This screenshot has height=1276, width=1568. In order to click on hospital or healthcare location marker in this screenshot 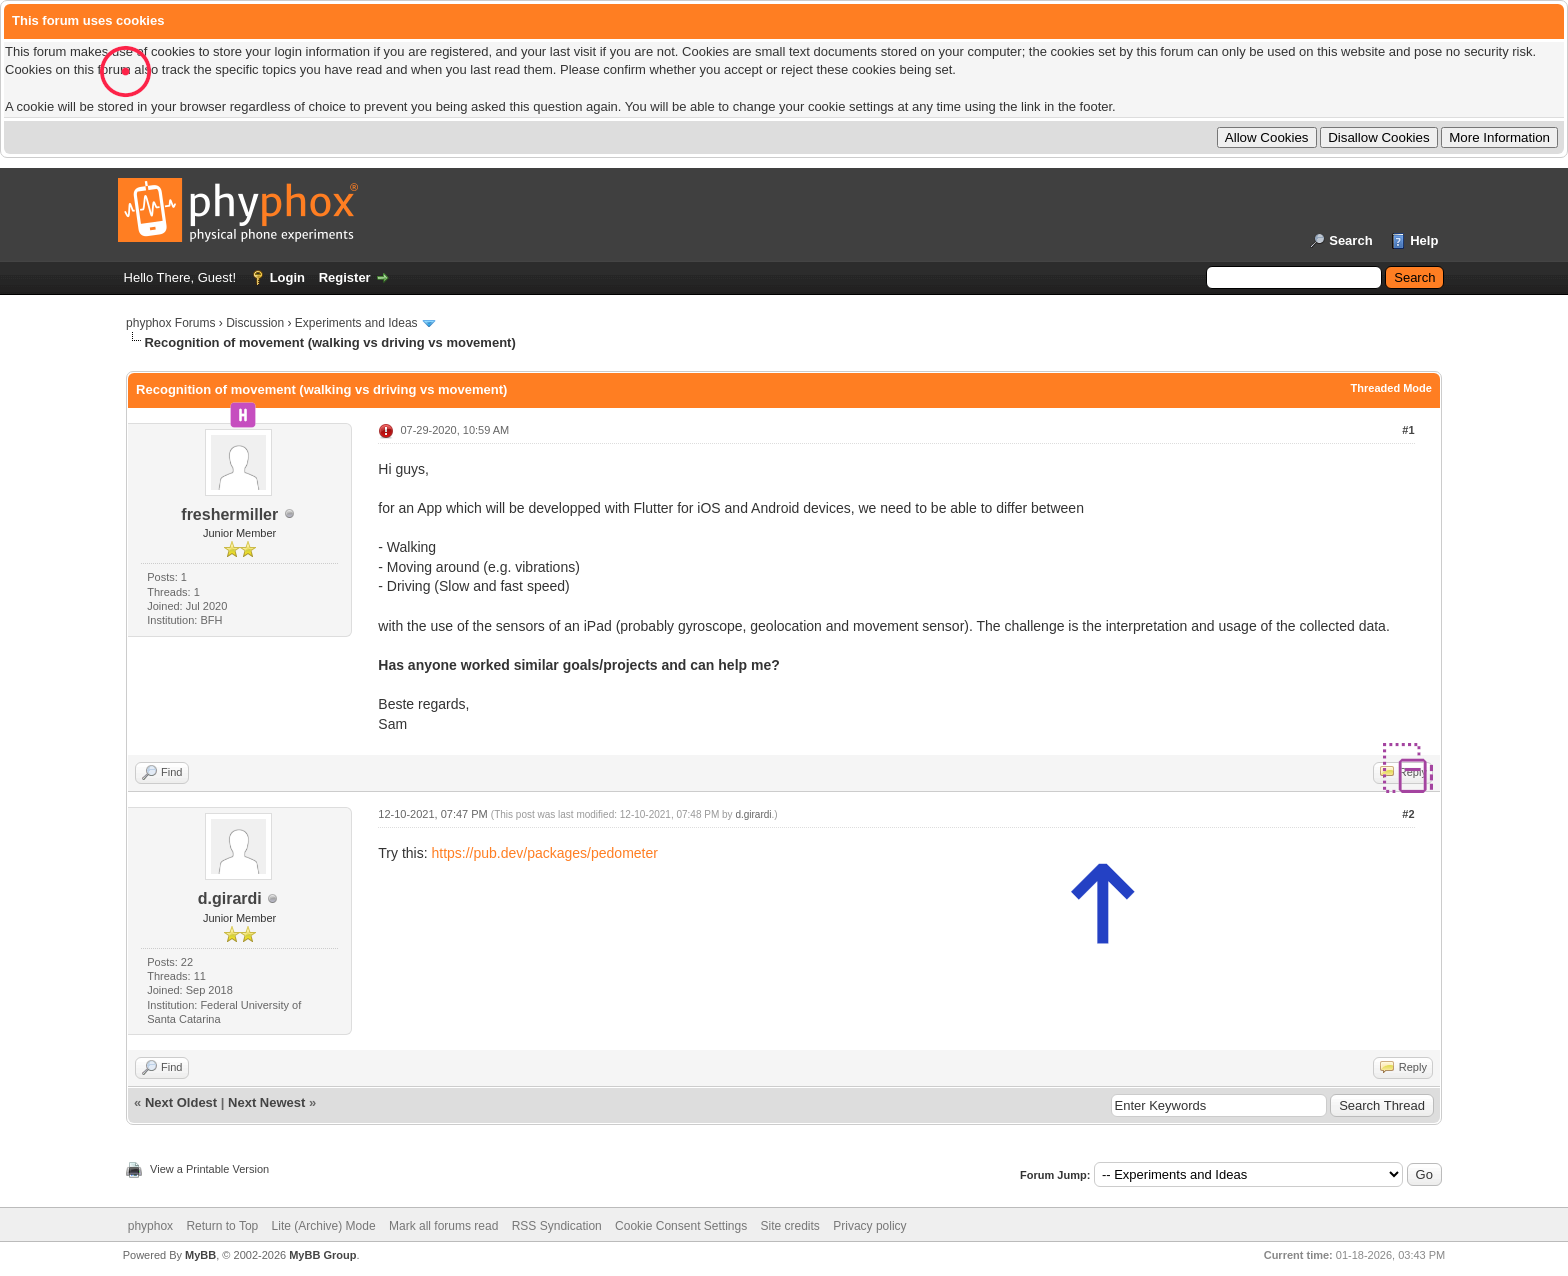, I will do `click(243, 415)`.